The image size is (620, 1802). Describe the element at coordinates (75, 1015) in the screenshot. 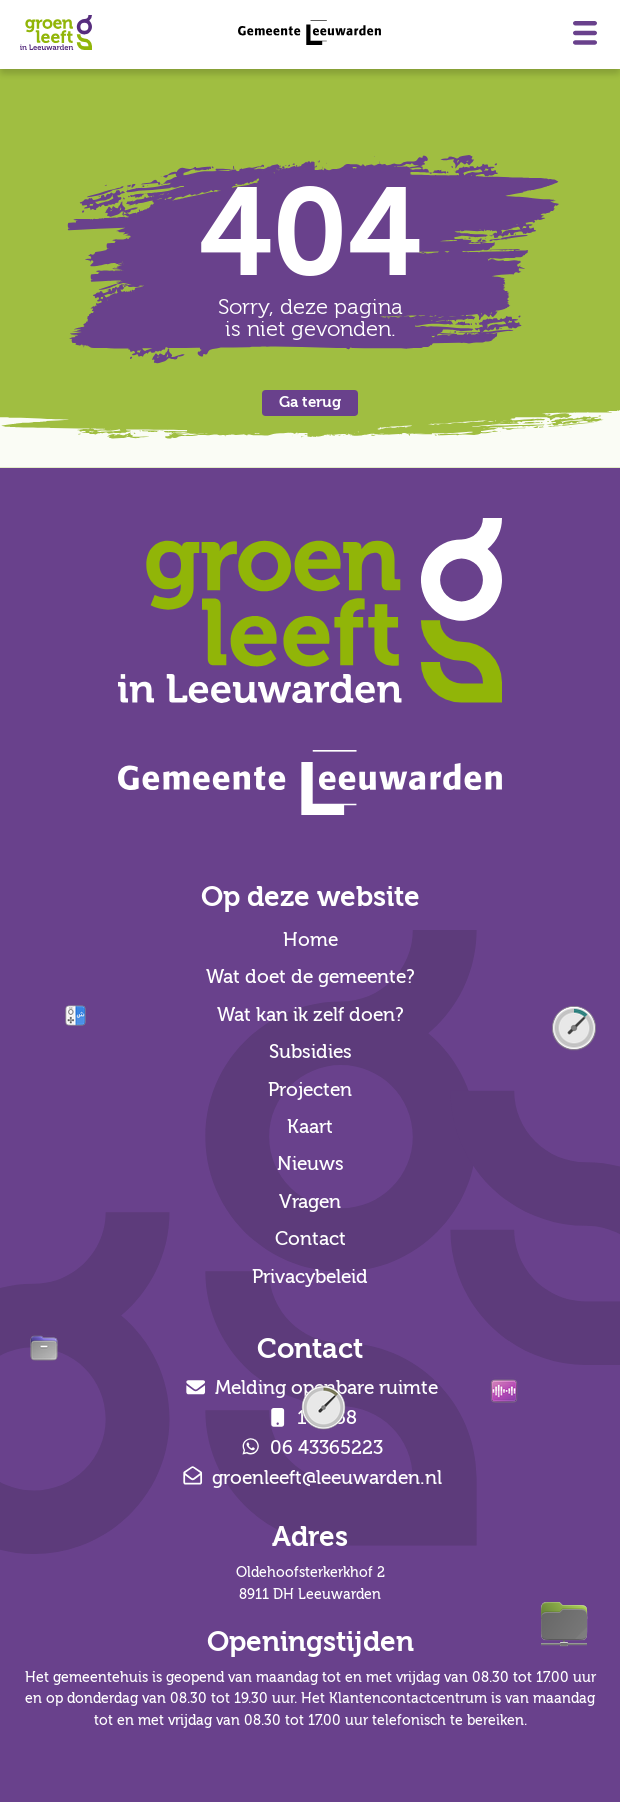

I see `open GNOME Characters app` at that location.